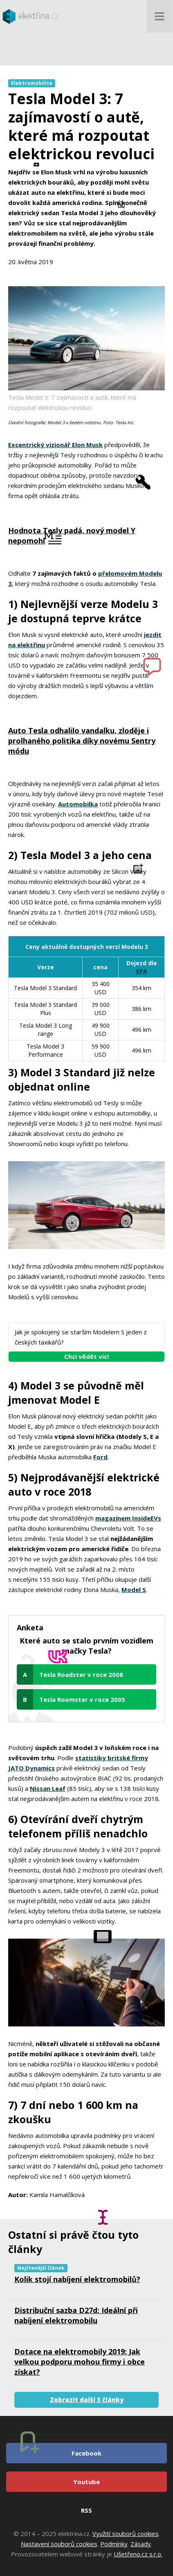 The image size is (173, 2576). Describe the element at coordinates (36, 165) in the screenshot. I see `make a payment or transaction` at that location.